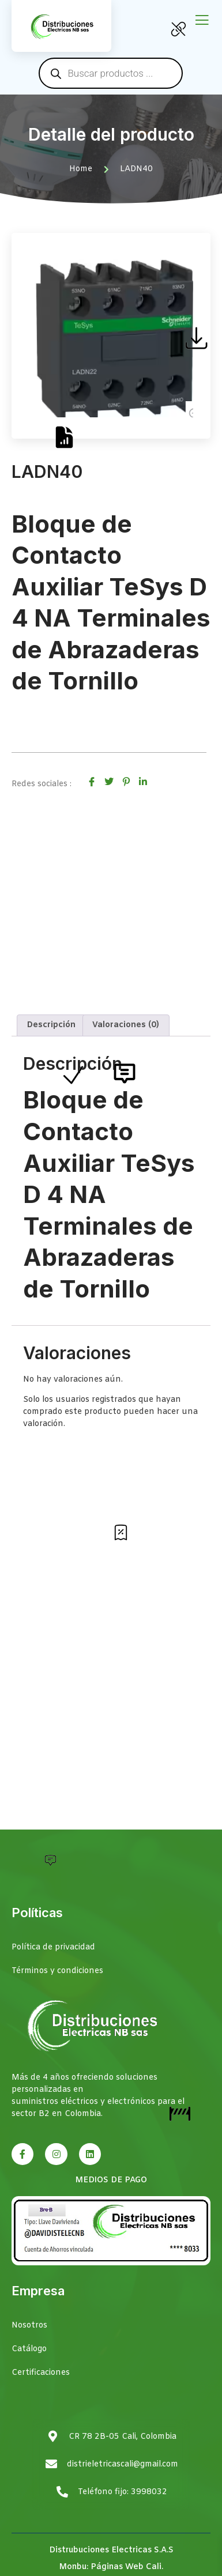 The width and height of the screenshot is (222, 2576). What do you see at coordinates (73, 1075) in the screenshot?
I see `confirm or complete an action` at bounding box center [73, 1075].